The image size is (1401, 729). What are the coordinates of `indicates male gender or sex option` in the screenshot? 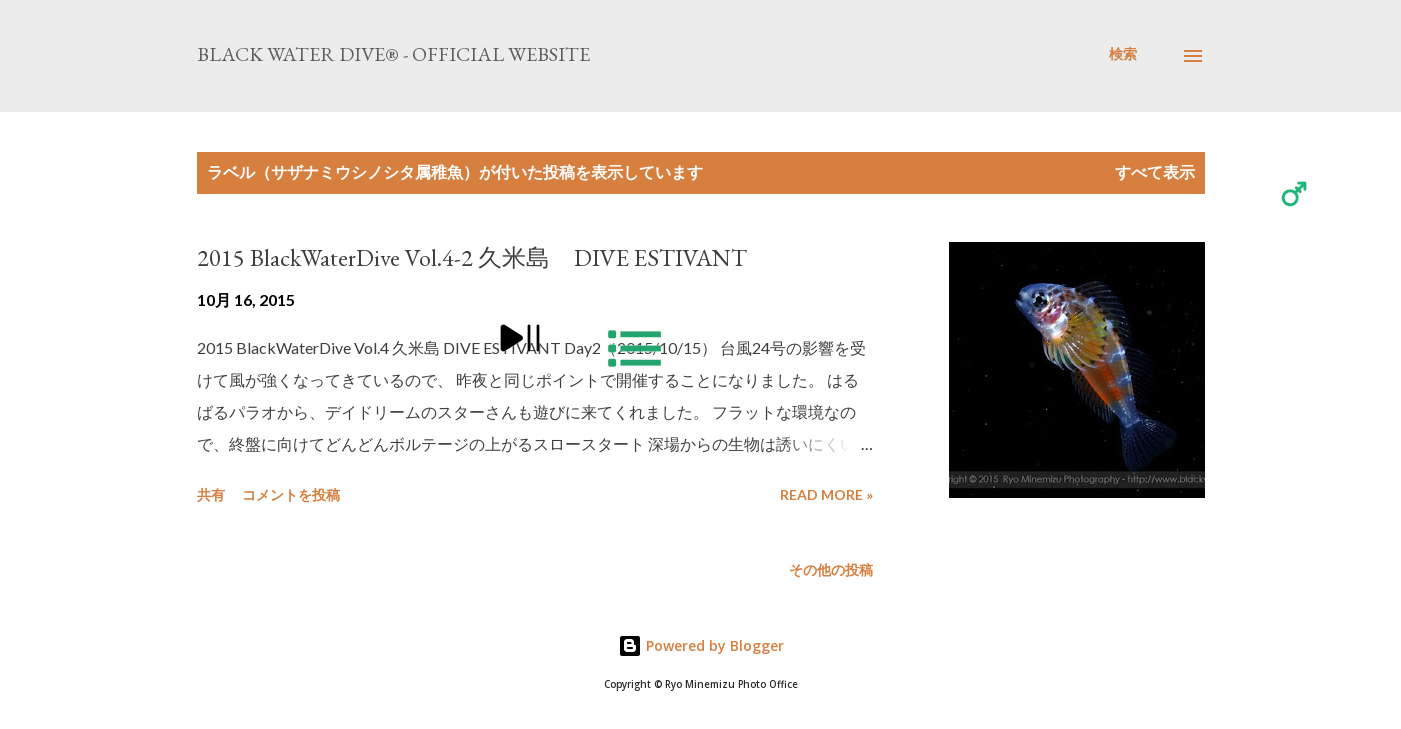 It's located at (1292, 195).